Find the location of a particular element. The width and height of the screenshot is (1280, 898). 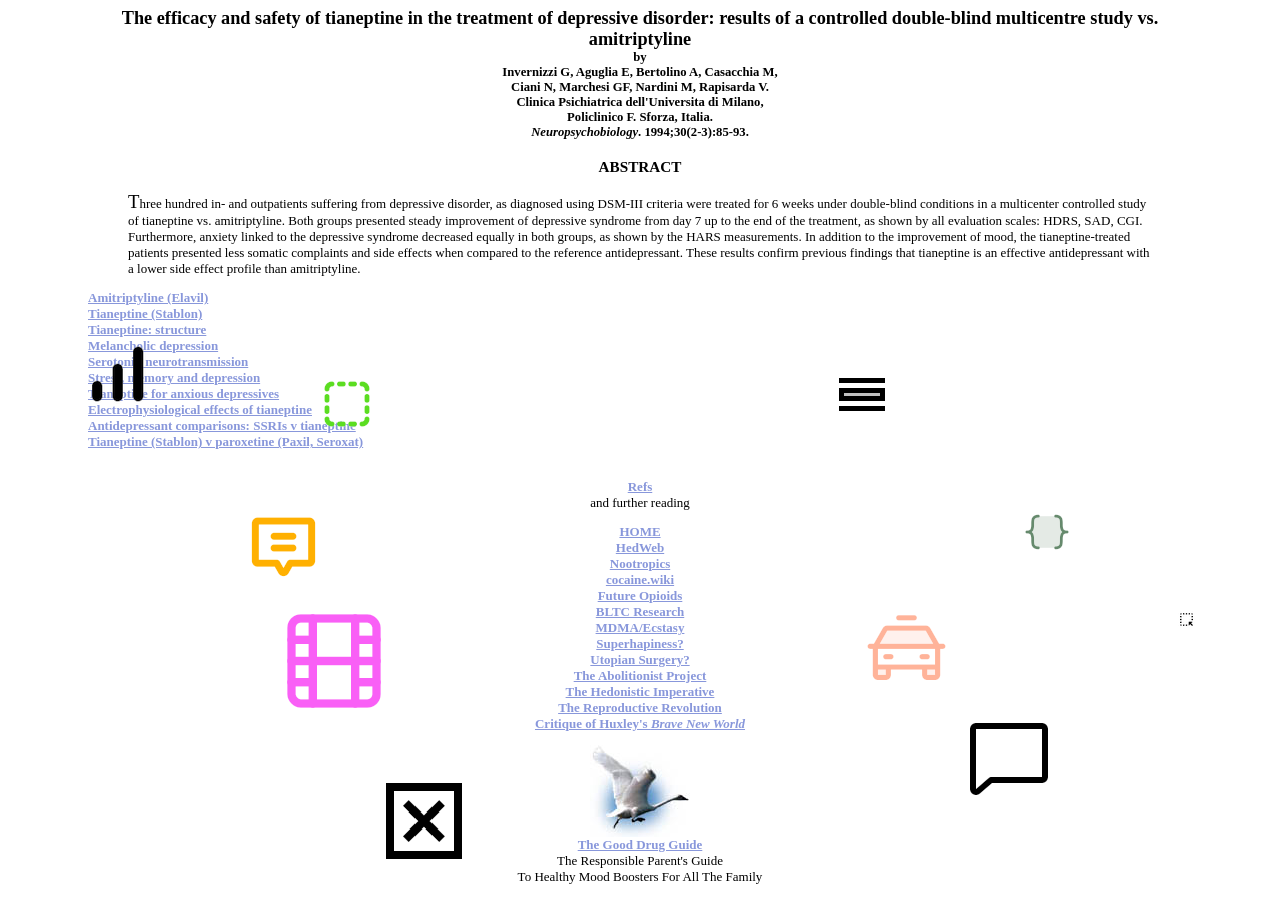

access video or movie content is located at coordinates (334, 661).